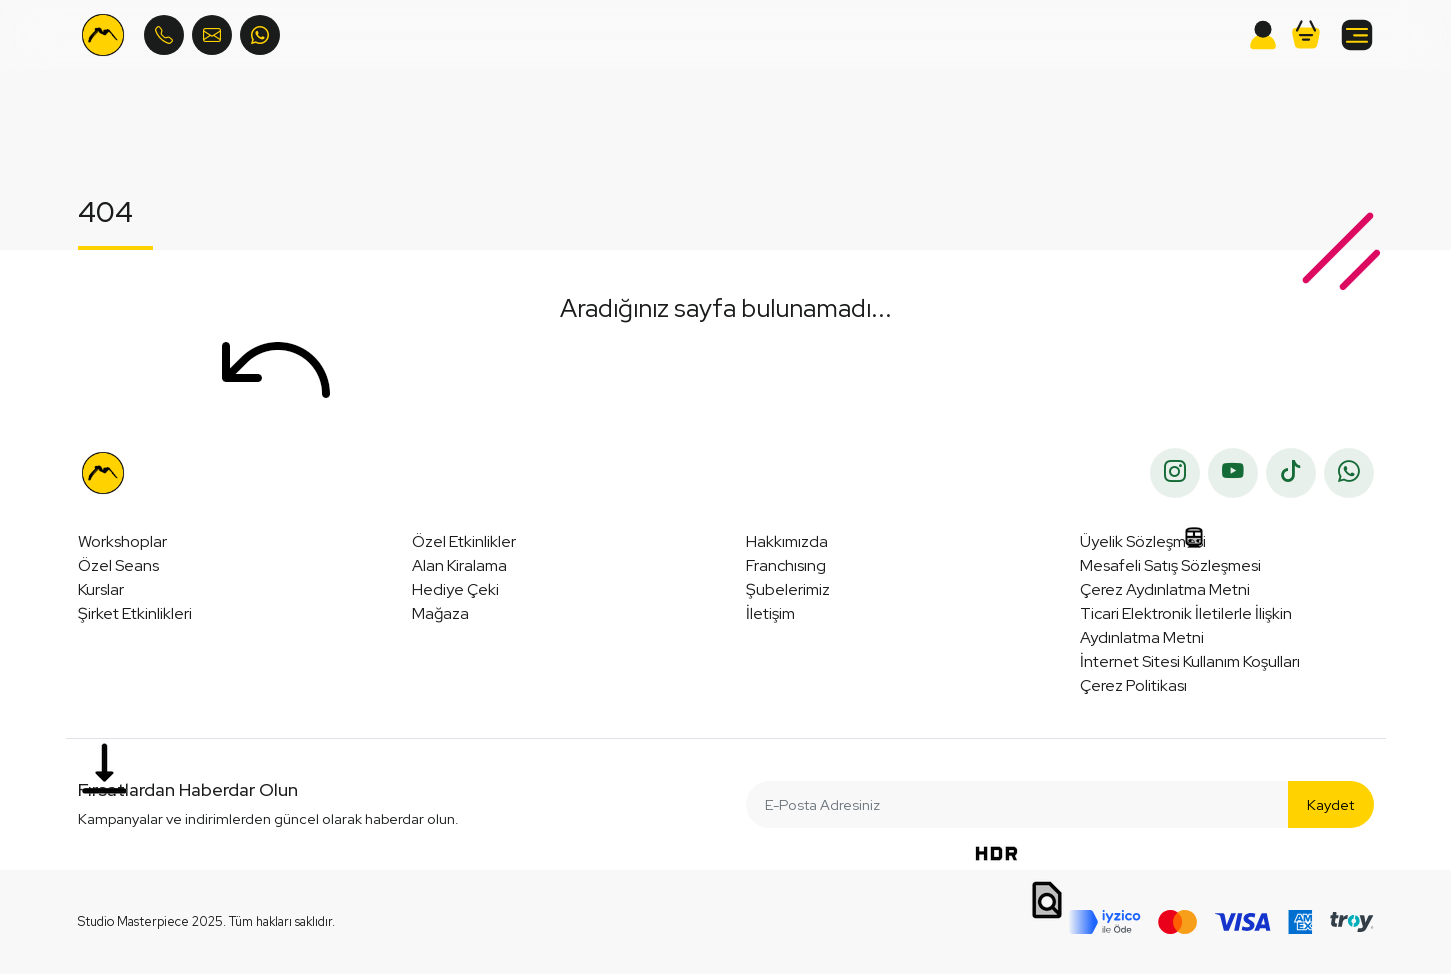 Image resolution: width=1451 pixels, height=974 pixels. Describe the element at coordinates (1194, 538) in the screenshot. I see `get subway or metro directions` at that location.